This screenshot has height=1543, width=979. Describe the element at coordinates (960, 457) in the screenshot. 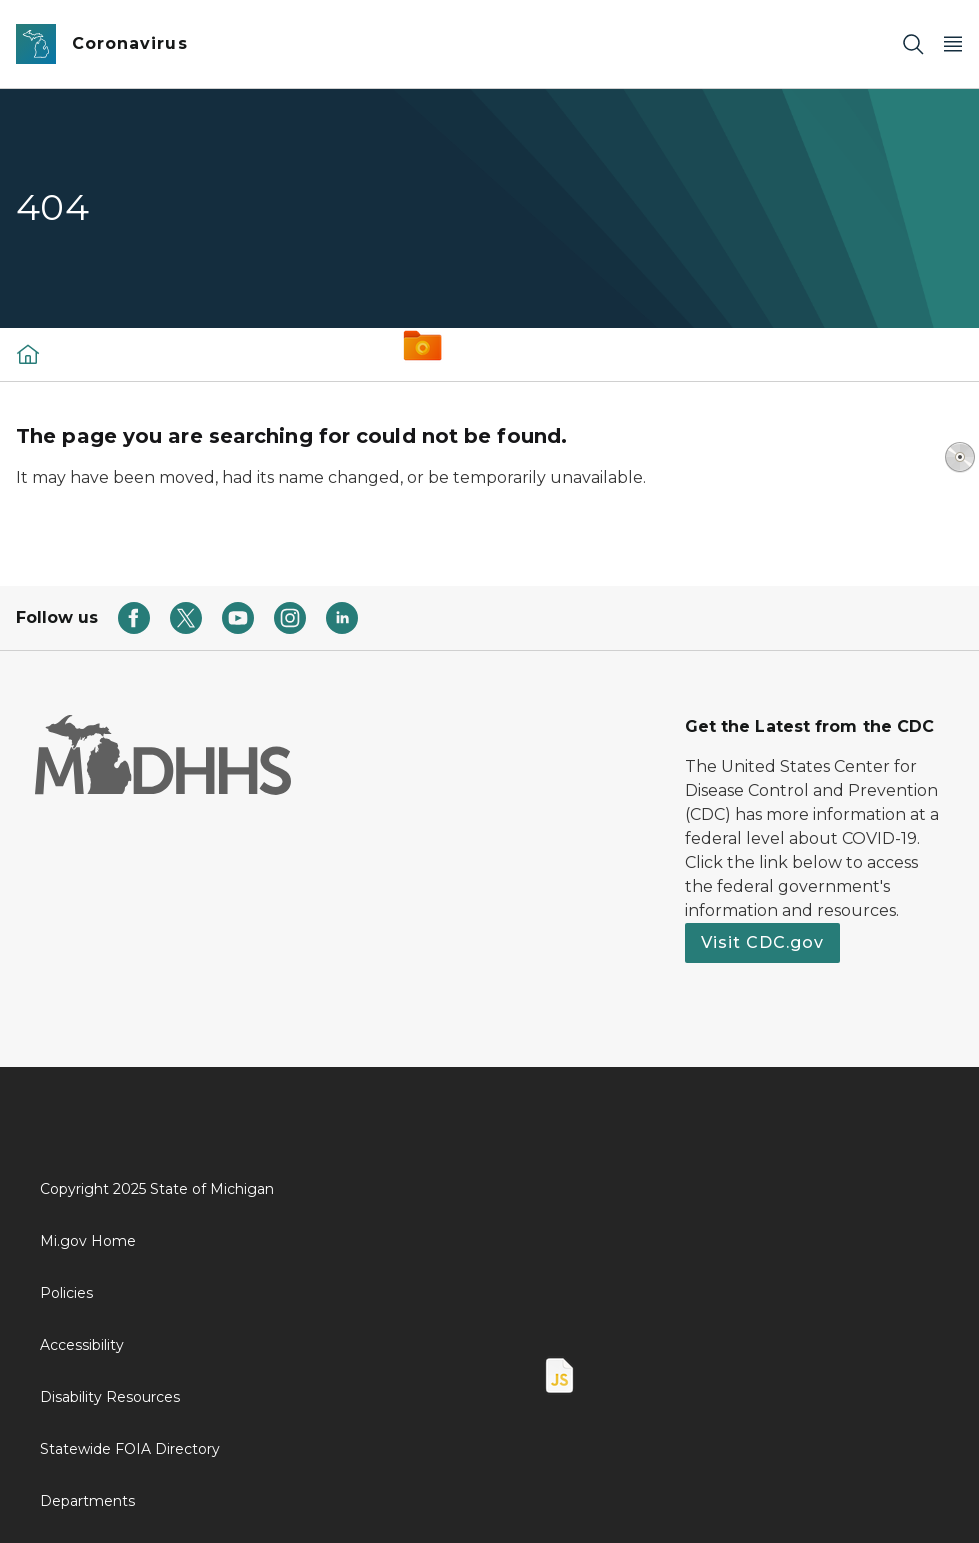

I see `access cd/dvd drive` at that location.